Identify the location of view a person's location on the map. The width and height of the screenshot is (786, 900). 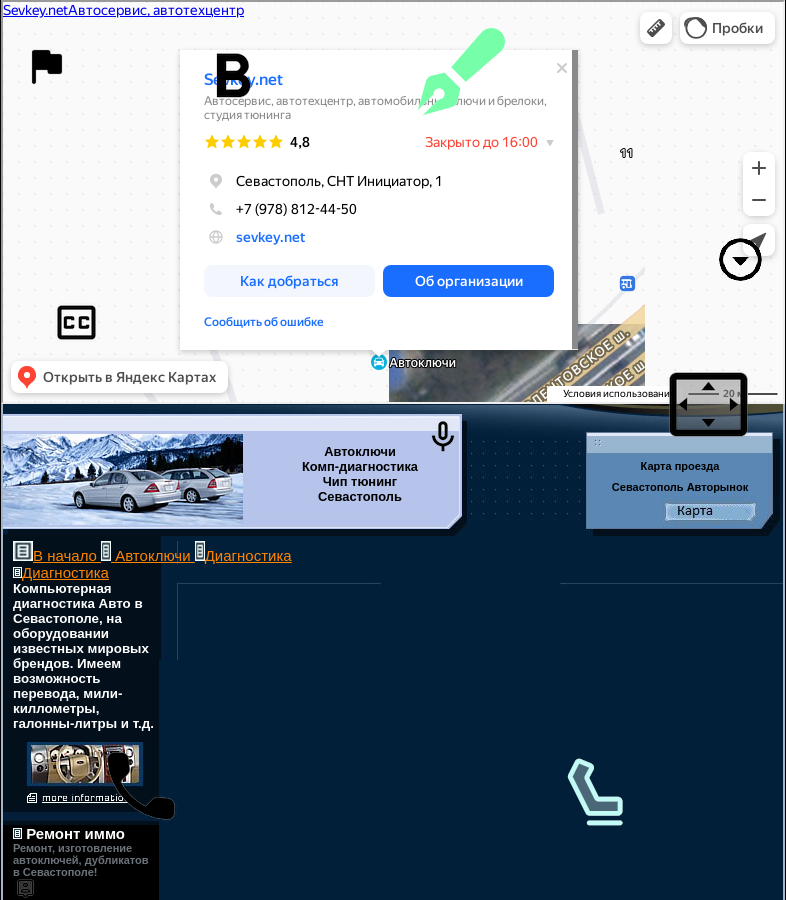
(25, 888).